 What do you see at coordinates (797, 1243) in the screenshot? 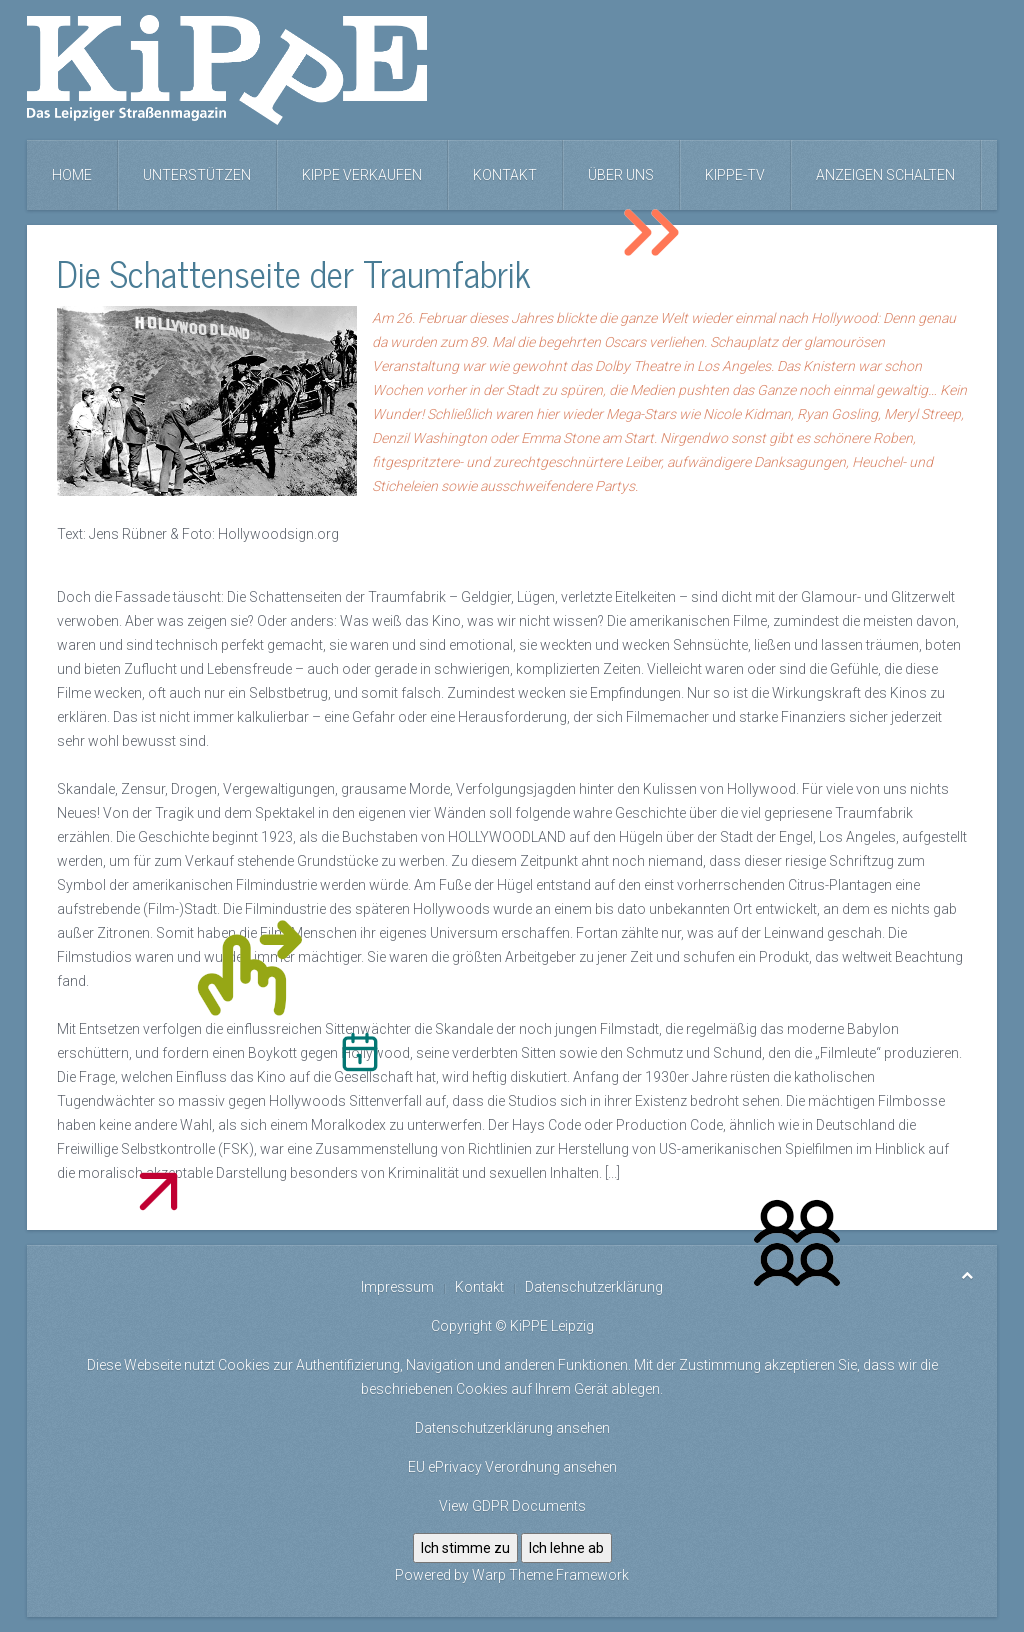
I see `view all team members` at bounding box center [797, 1243].